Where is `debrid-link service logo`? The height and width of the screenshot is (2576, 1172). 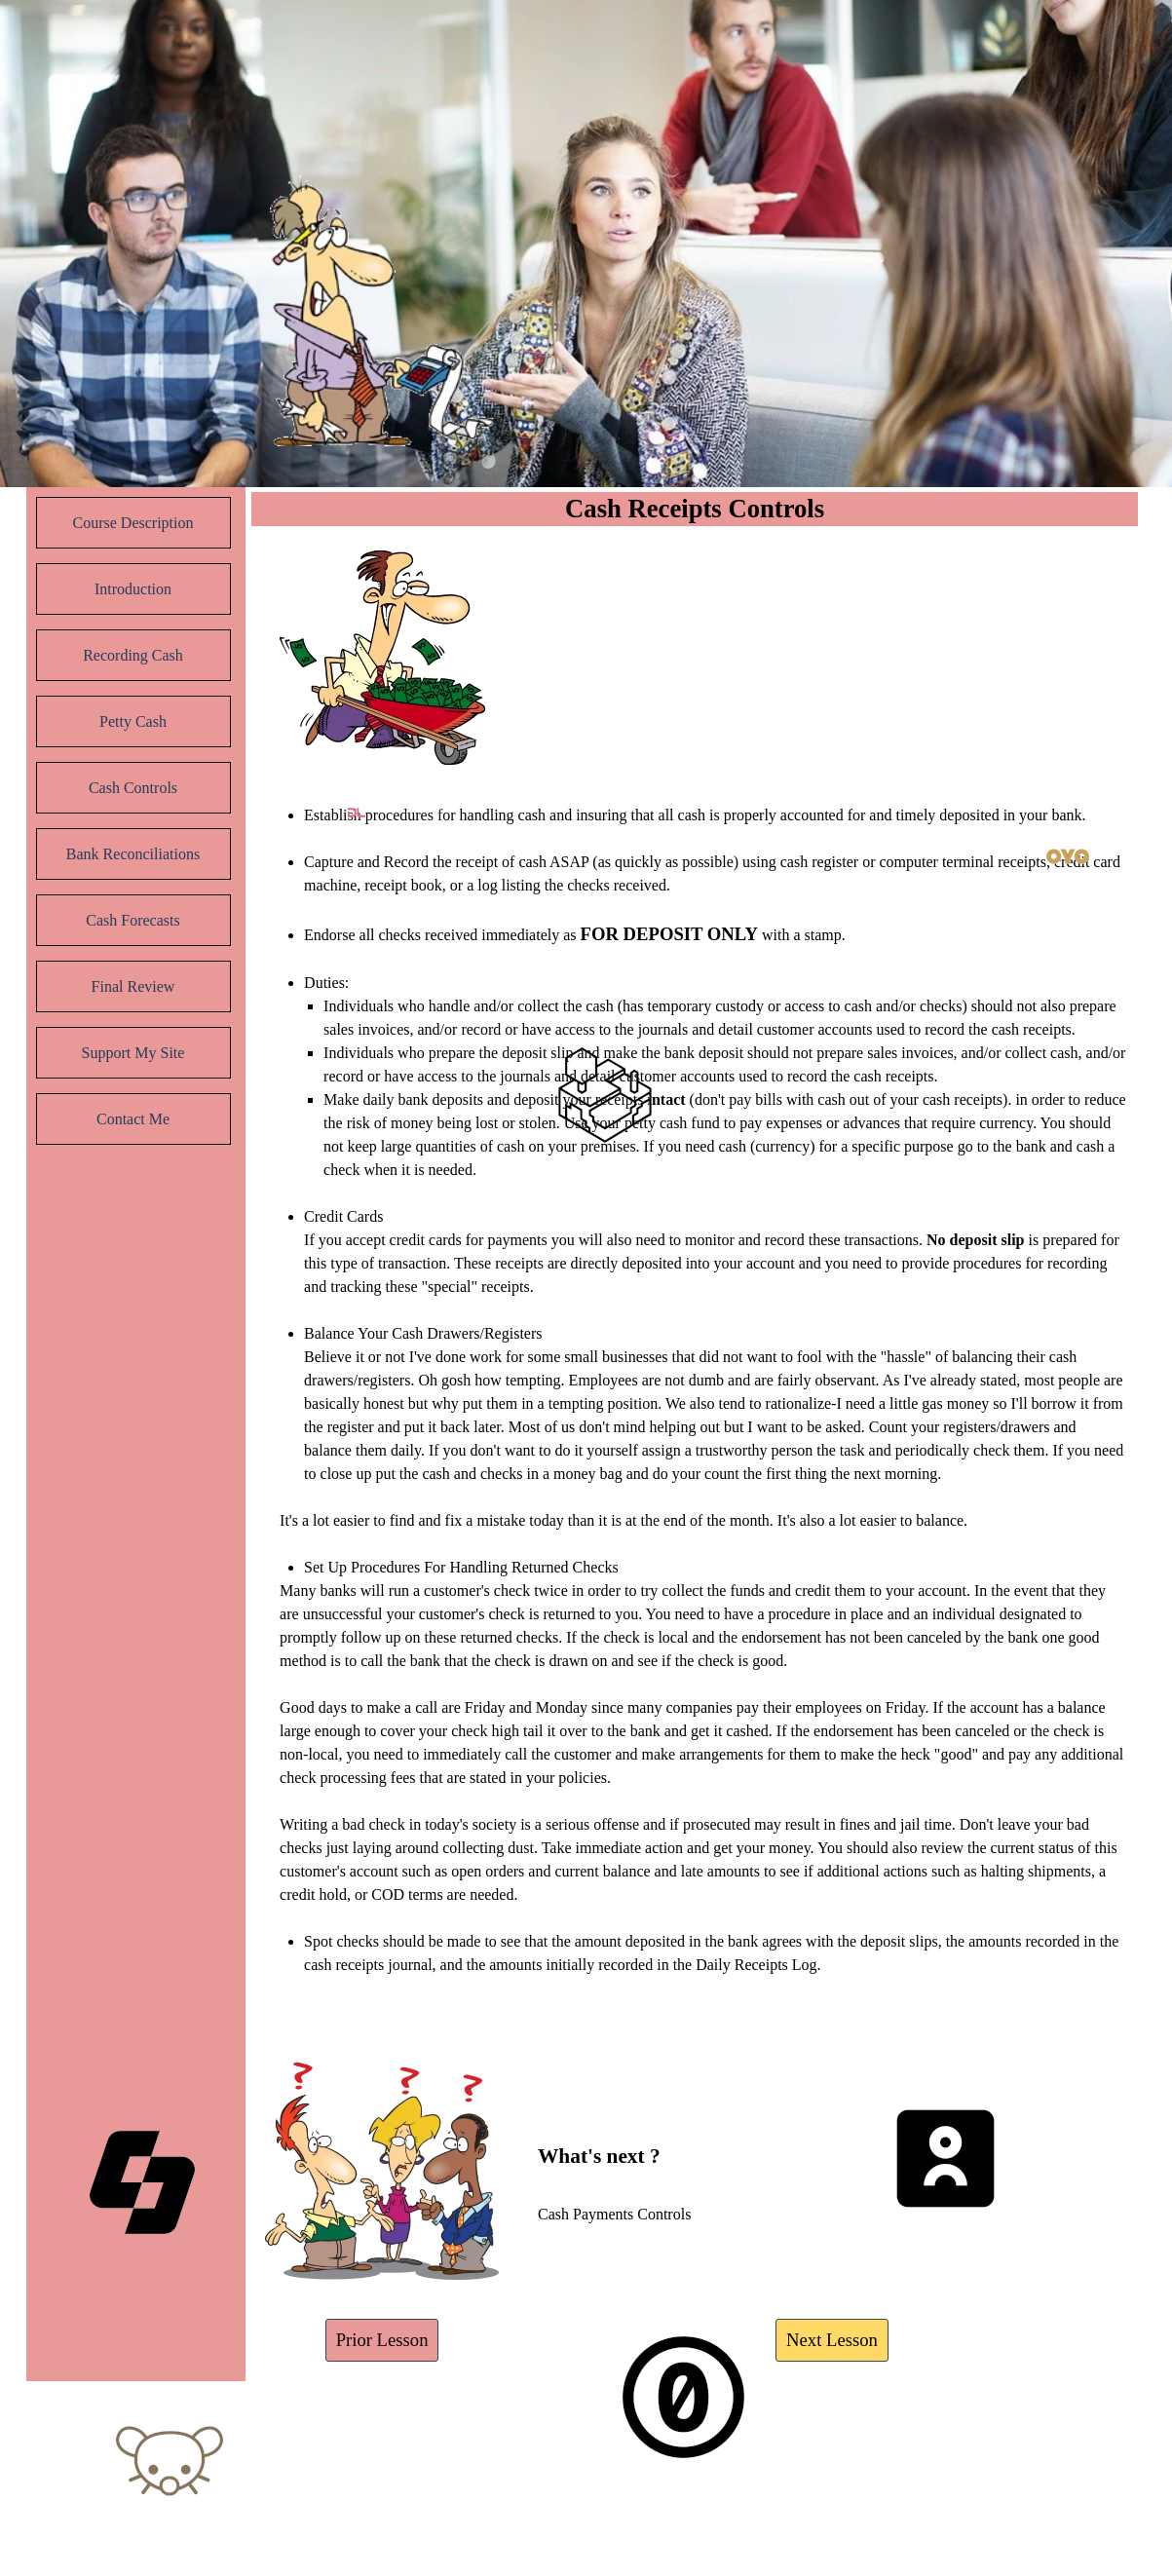 debrid-link service logo is located at coordinates (357, 813).